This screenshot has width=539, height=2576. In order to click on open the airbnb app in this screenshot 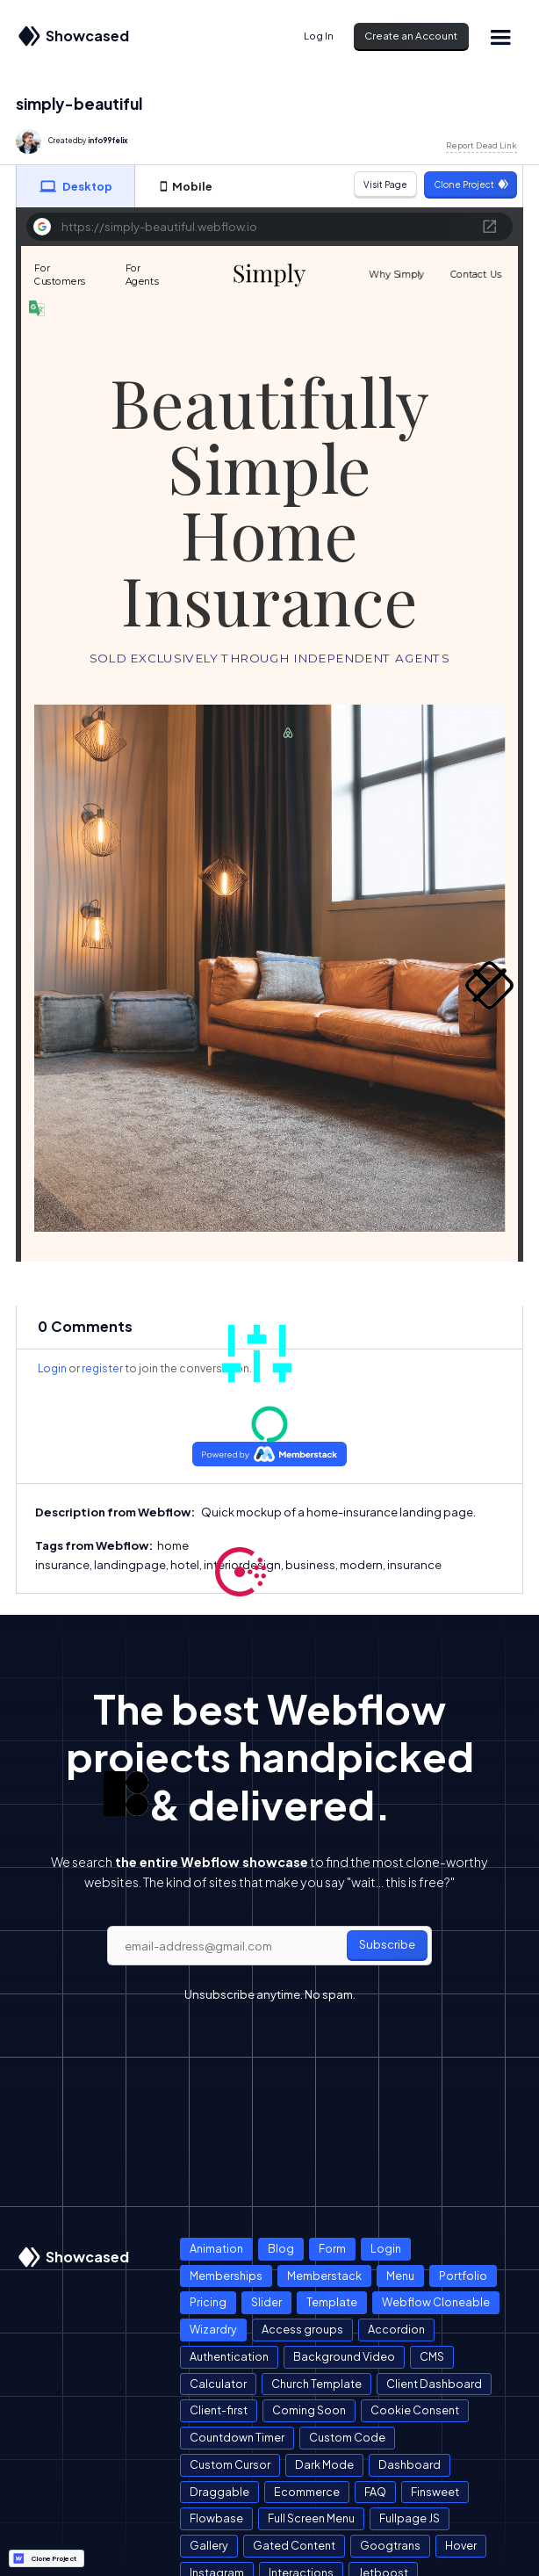, I will do `click(288, 733)`.